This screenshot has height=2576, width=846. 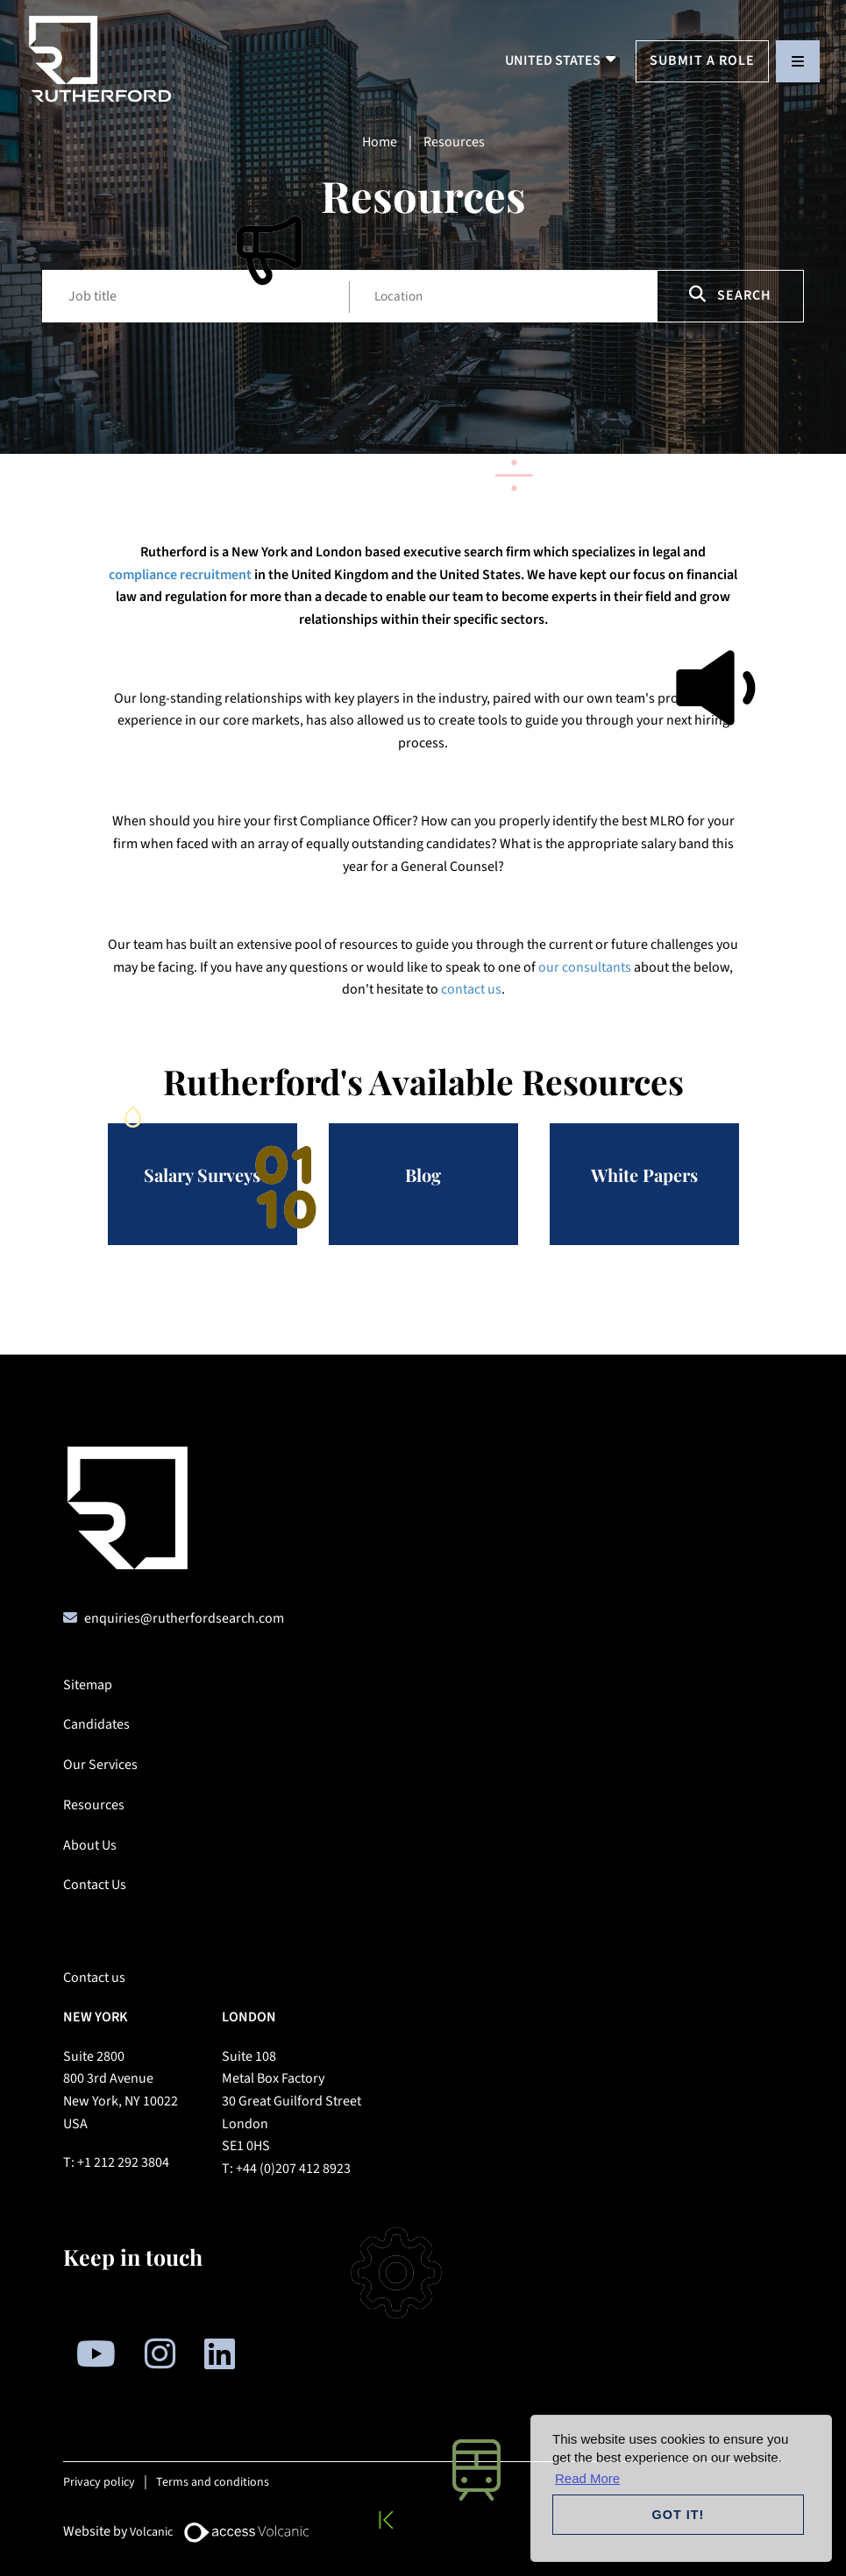 I want to click on decrease audio volume, so click(x=714, y=688).